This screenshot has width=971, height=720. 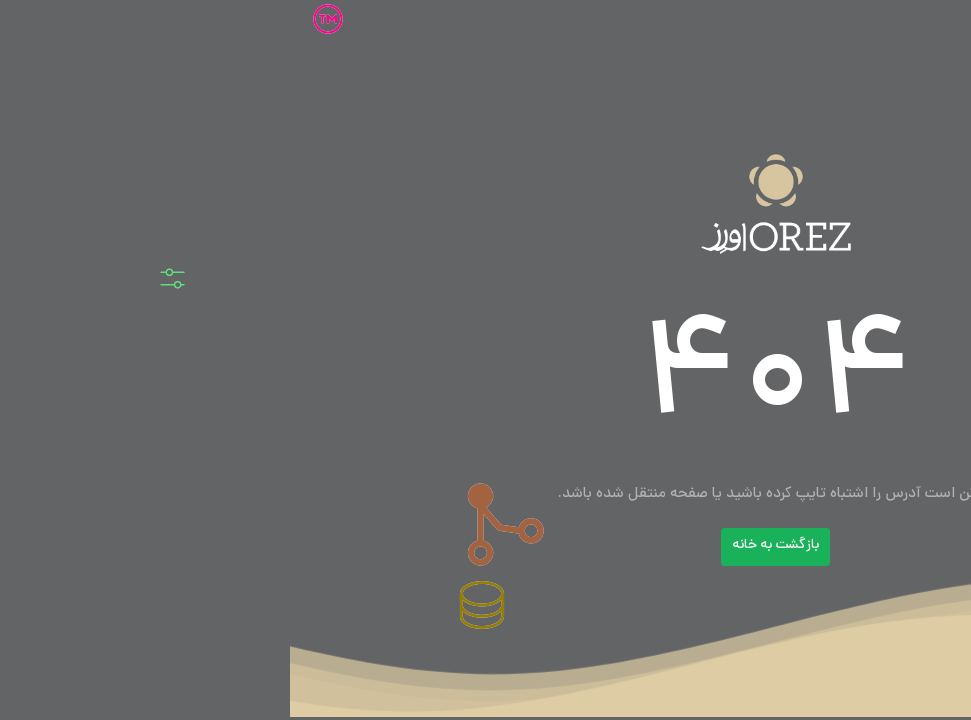 What do you see at coordinates (482, 605) in the screenshot?
I see `access database or data storage` at bounding box center [482, 605].